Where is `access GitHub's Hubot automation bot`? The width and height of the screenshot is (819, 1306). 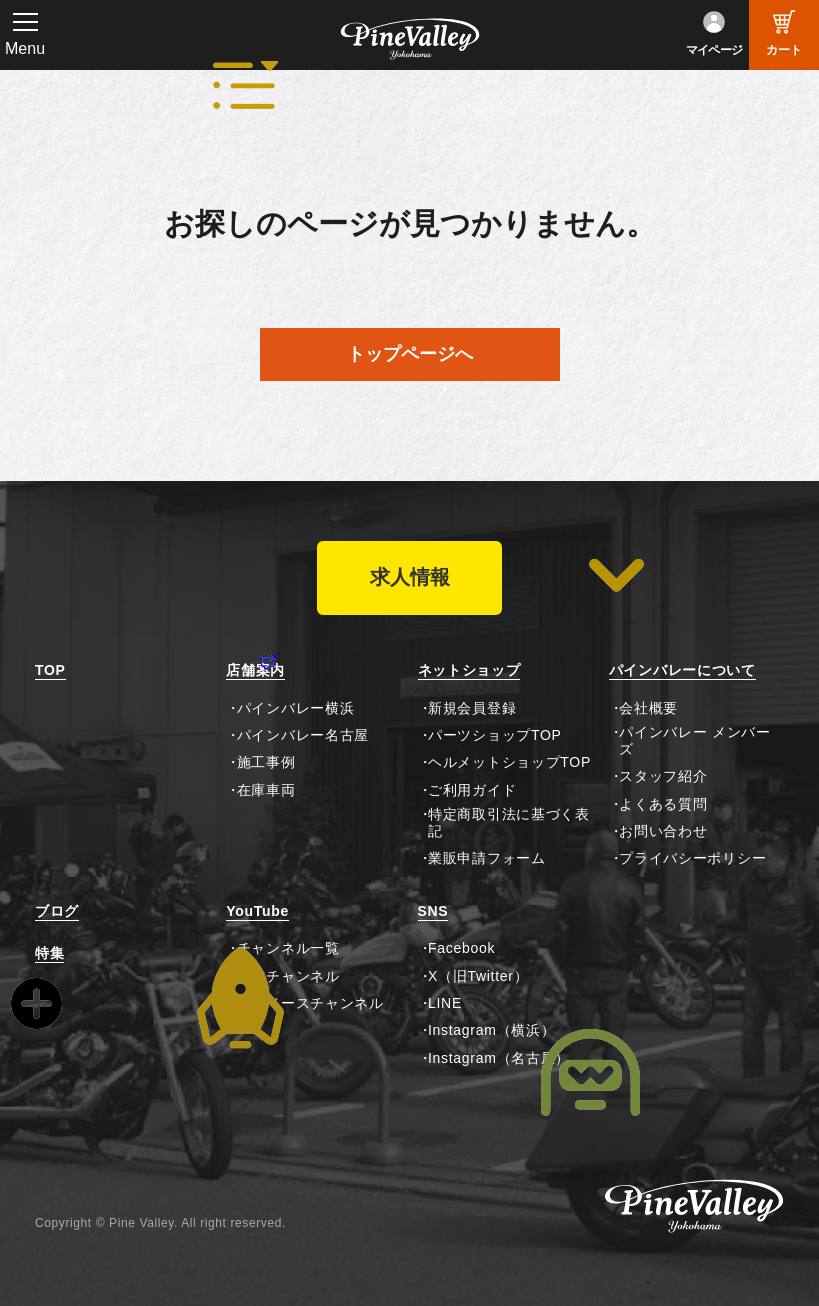 access GitHub's Hubot automation bot is located at coordinates (590, 1078).